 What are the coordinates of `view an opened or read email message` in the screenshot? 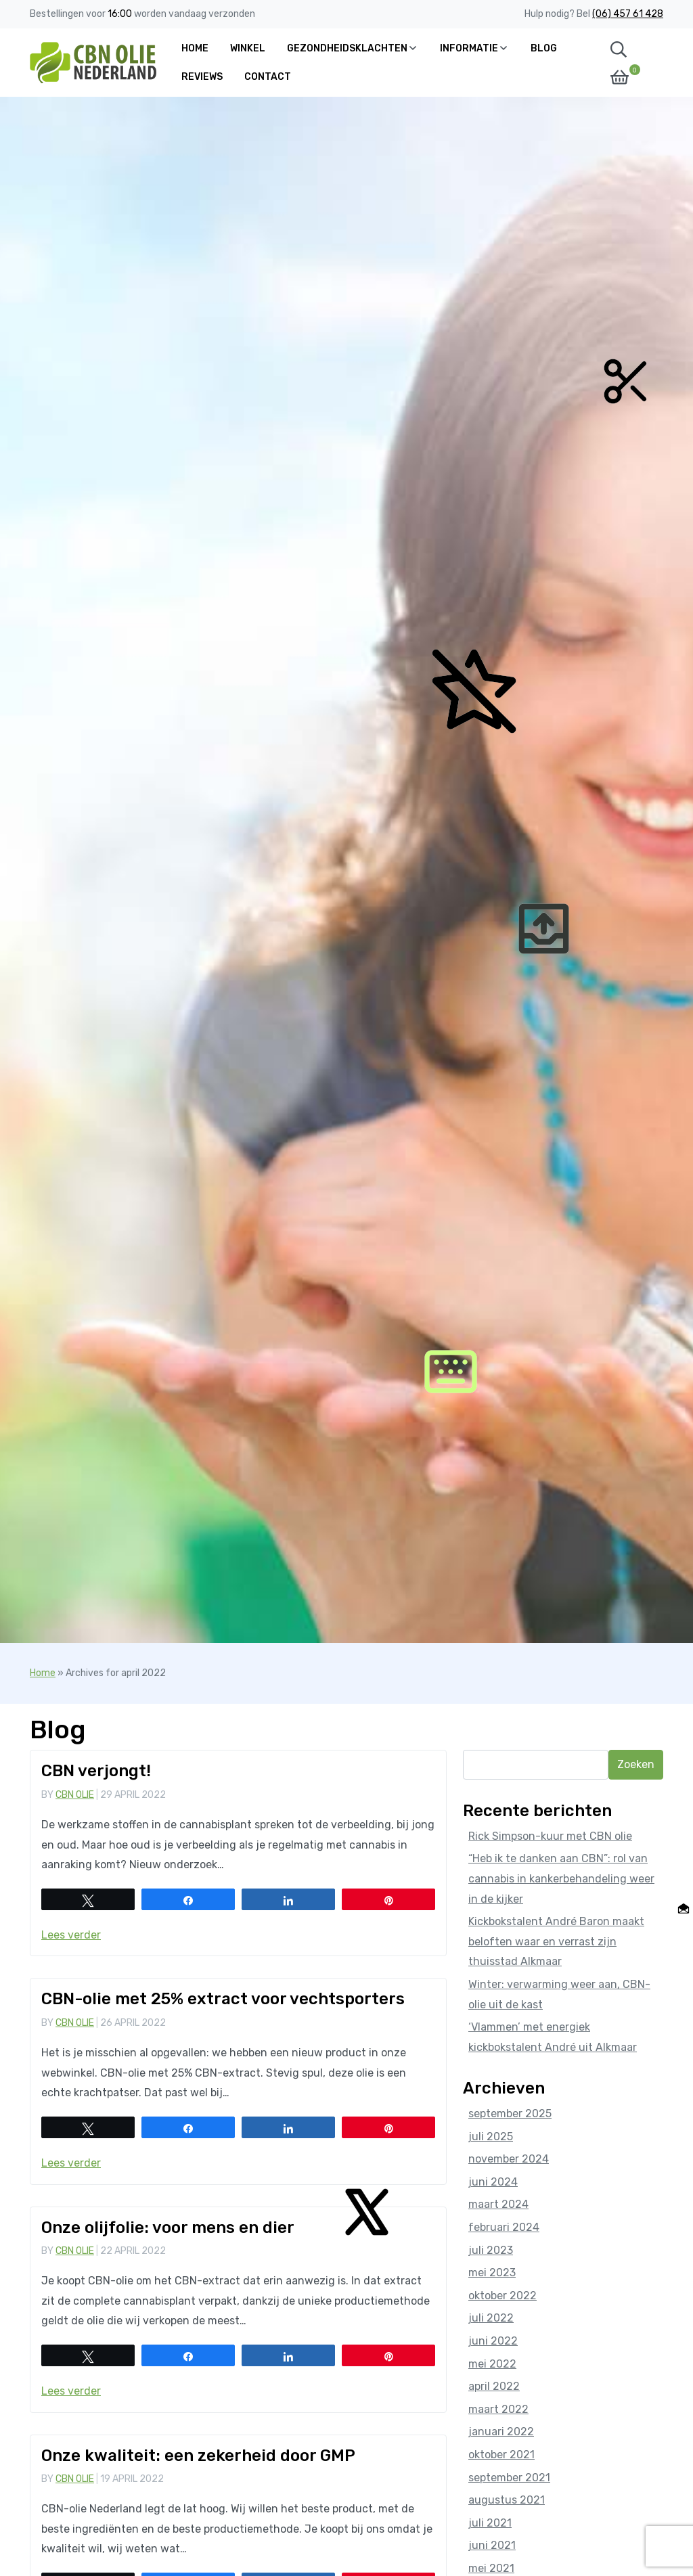 It's located at (684, 1909).